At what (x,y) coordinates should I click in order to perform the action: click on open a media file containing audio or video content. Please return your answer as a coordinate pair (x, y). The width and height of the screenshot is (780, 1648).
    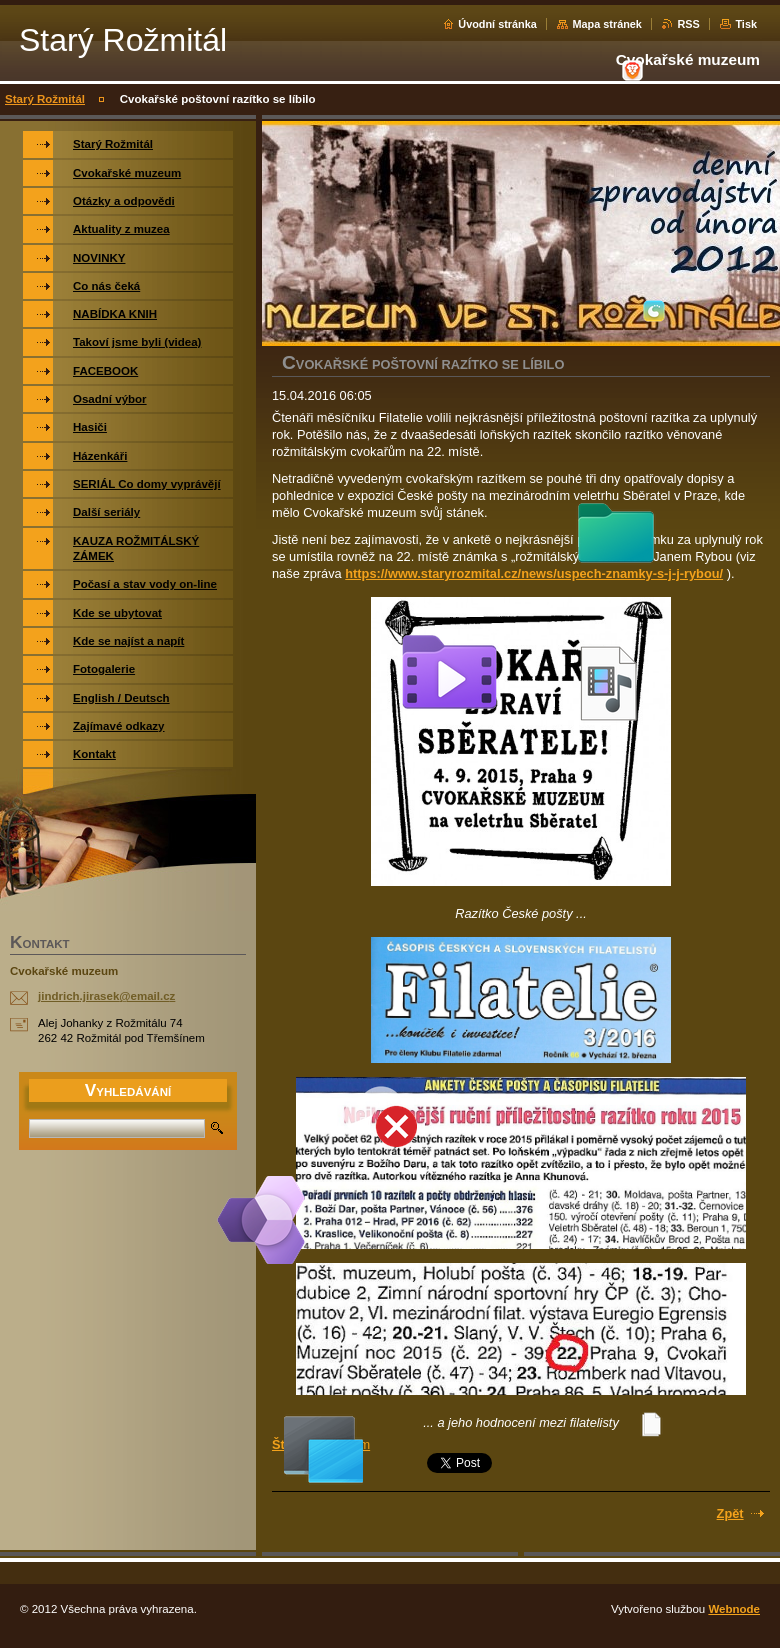
    Looking at the image, I should click on (608, 683).